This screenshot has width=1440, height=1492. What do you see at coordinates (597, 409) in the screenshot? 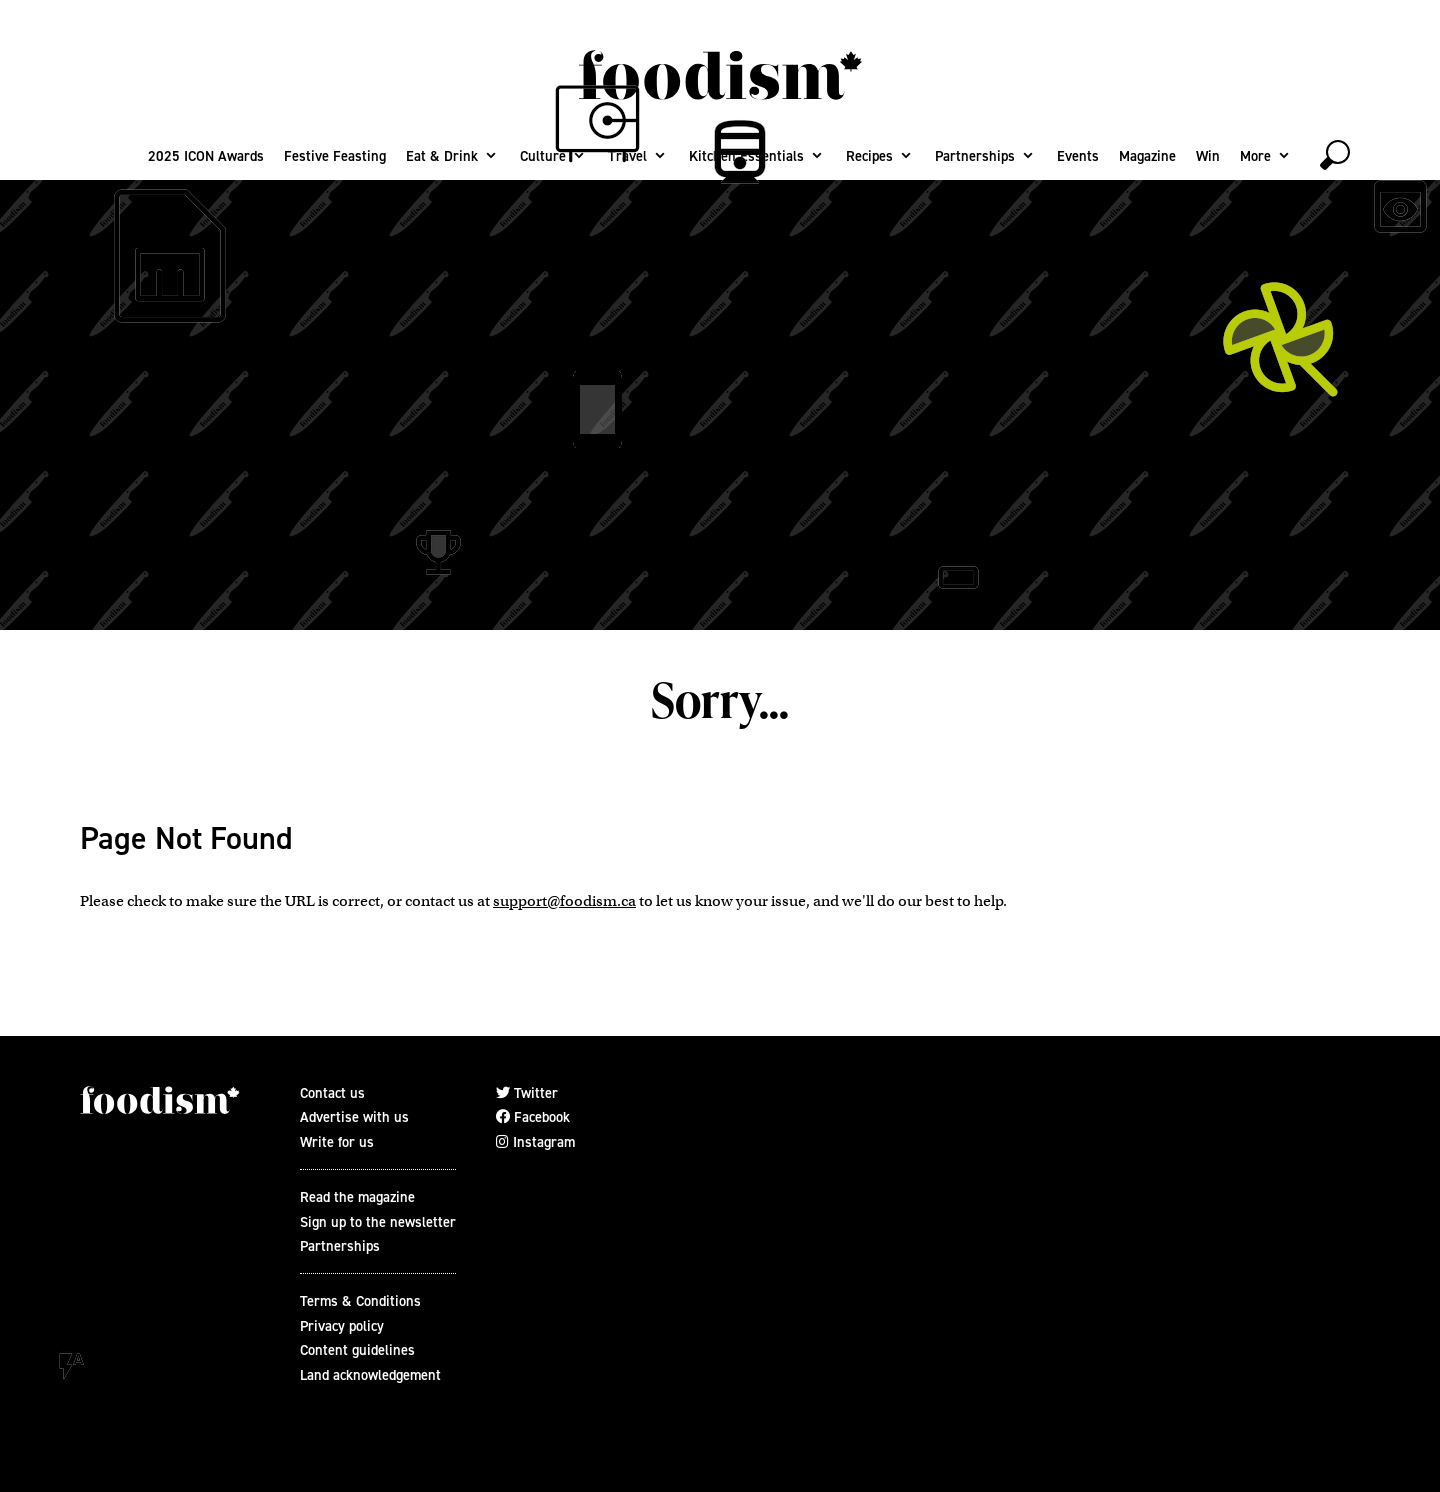
I see `switch to mobile view` at bounding box center [597, 409].